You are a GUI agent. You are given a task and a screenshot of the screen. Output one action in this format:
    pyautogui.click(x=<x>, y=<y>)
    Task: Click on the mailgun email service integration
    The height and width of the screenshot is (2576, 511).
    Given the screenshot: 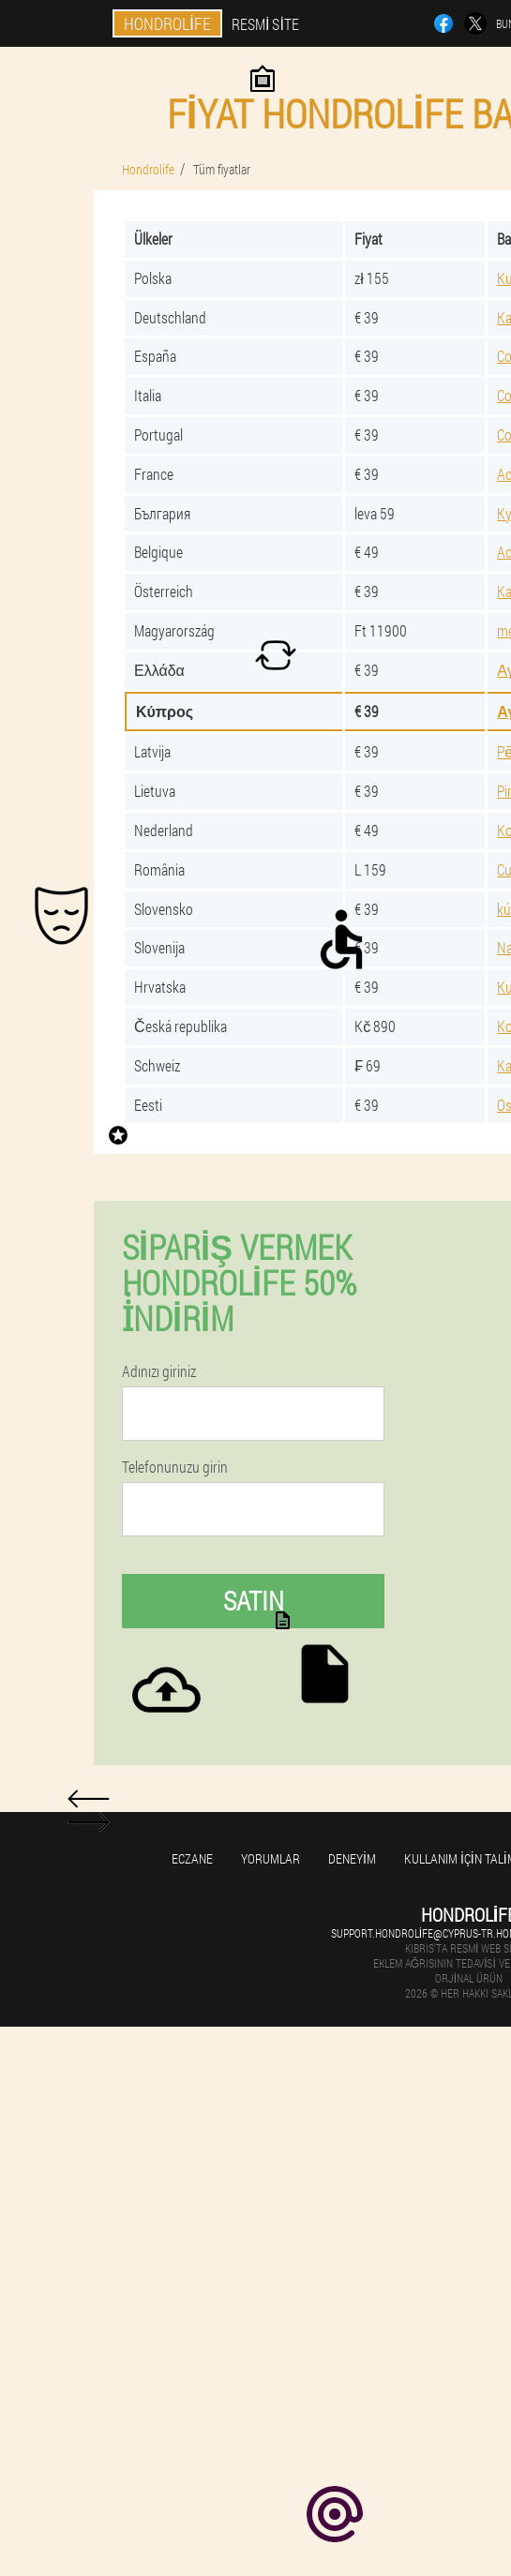 What is the action you would take?
    pyautogui.click(x=335, y=2514)
    